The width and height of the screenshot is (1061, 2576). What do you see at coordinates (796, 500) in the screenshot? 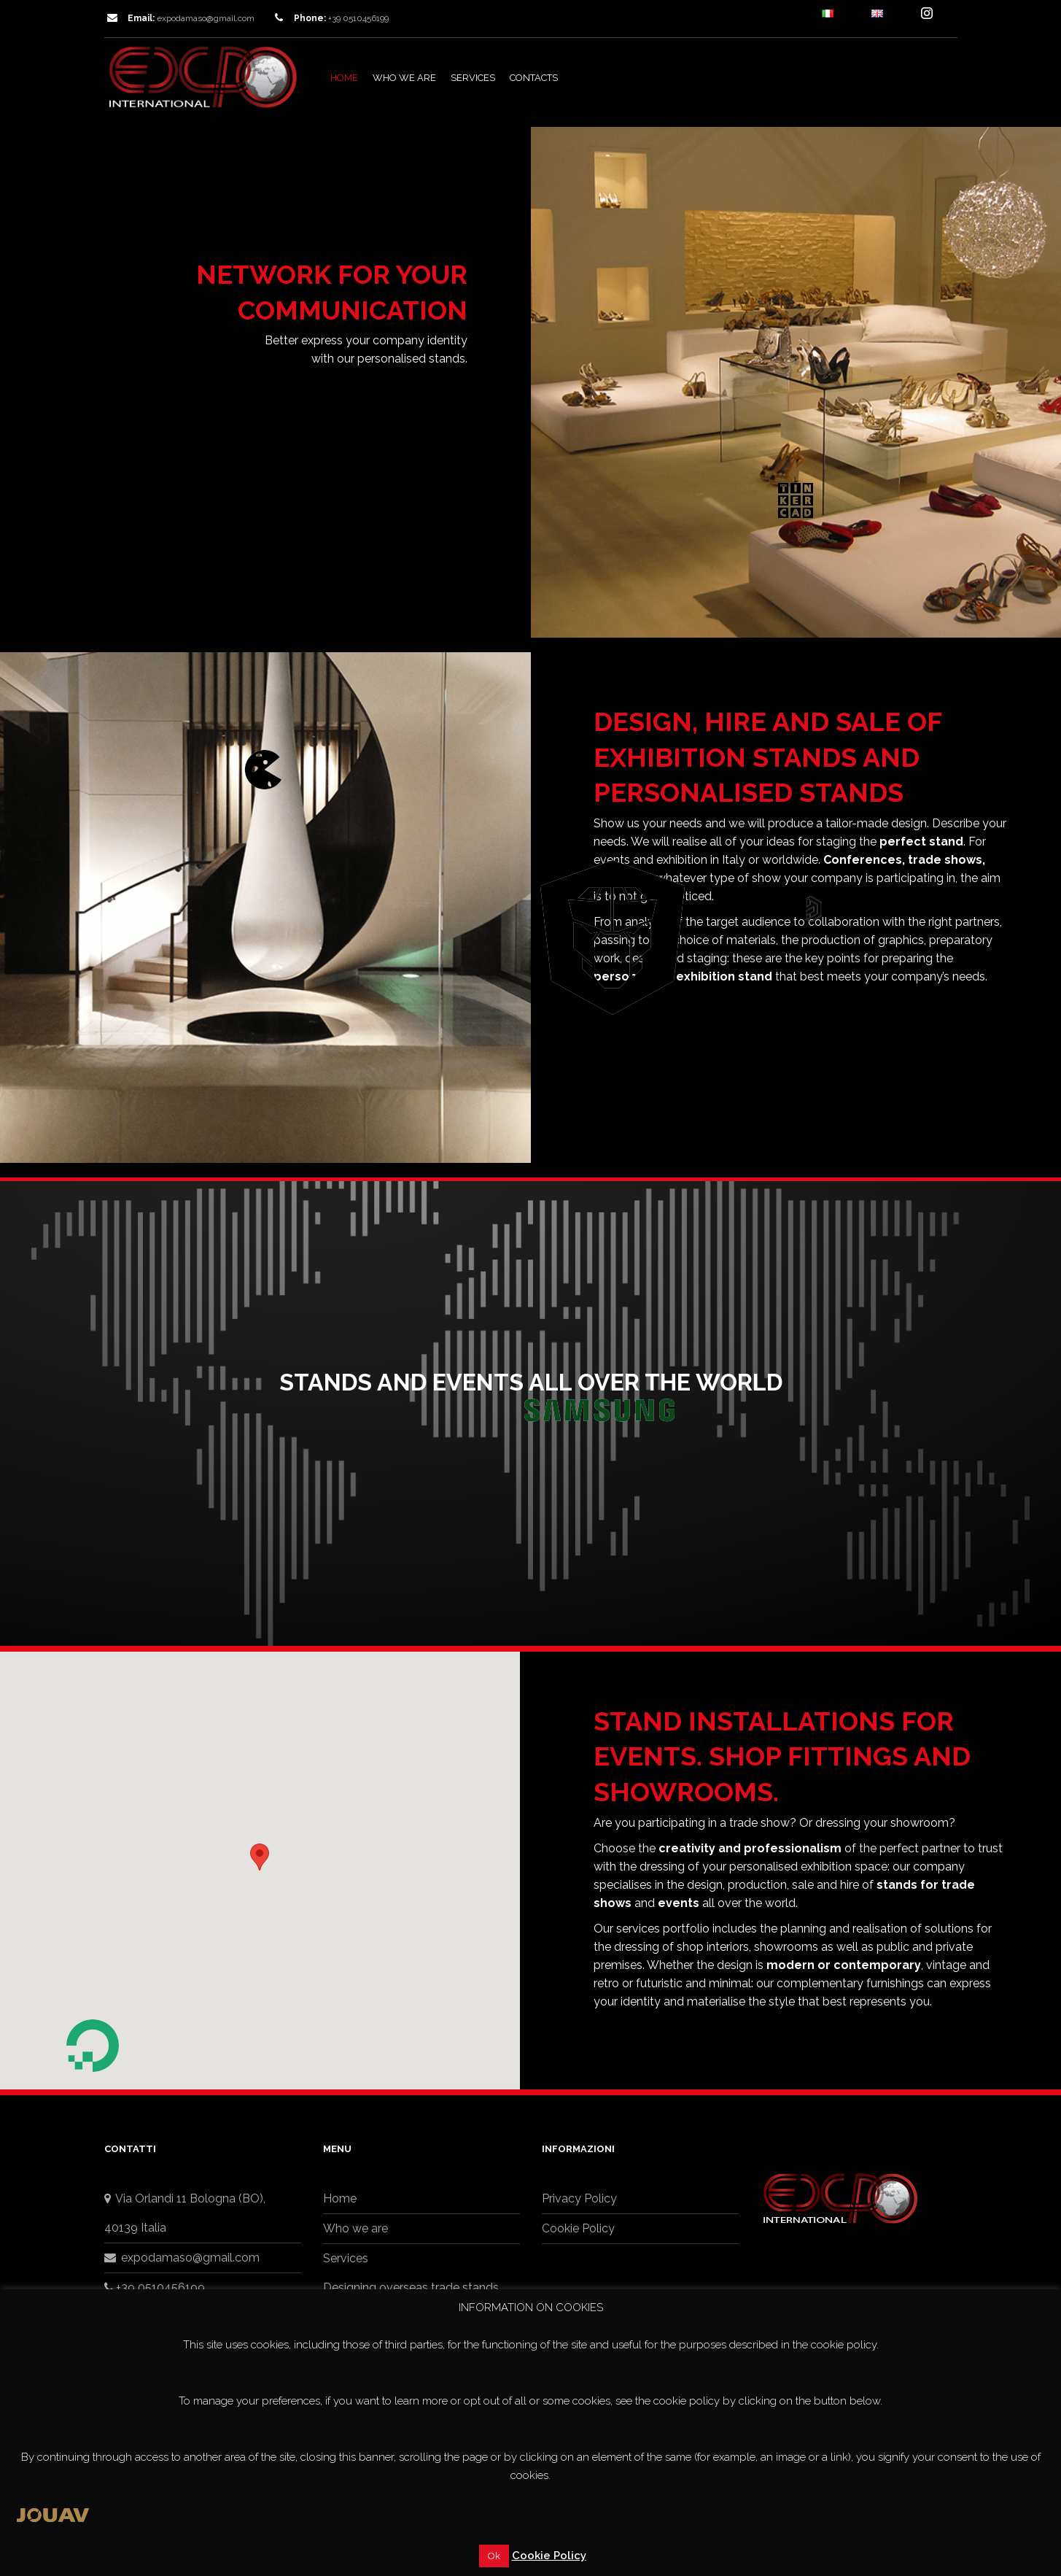
I see `open tinkercad 3d design application` at bounding box center [796, 500].